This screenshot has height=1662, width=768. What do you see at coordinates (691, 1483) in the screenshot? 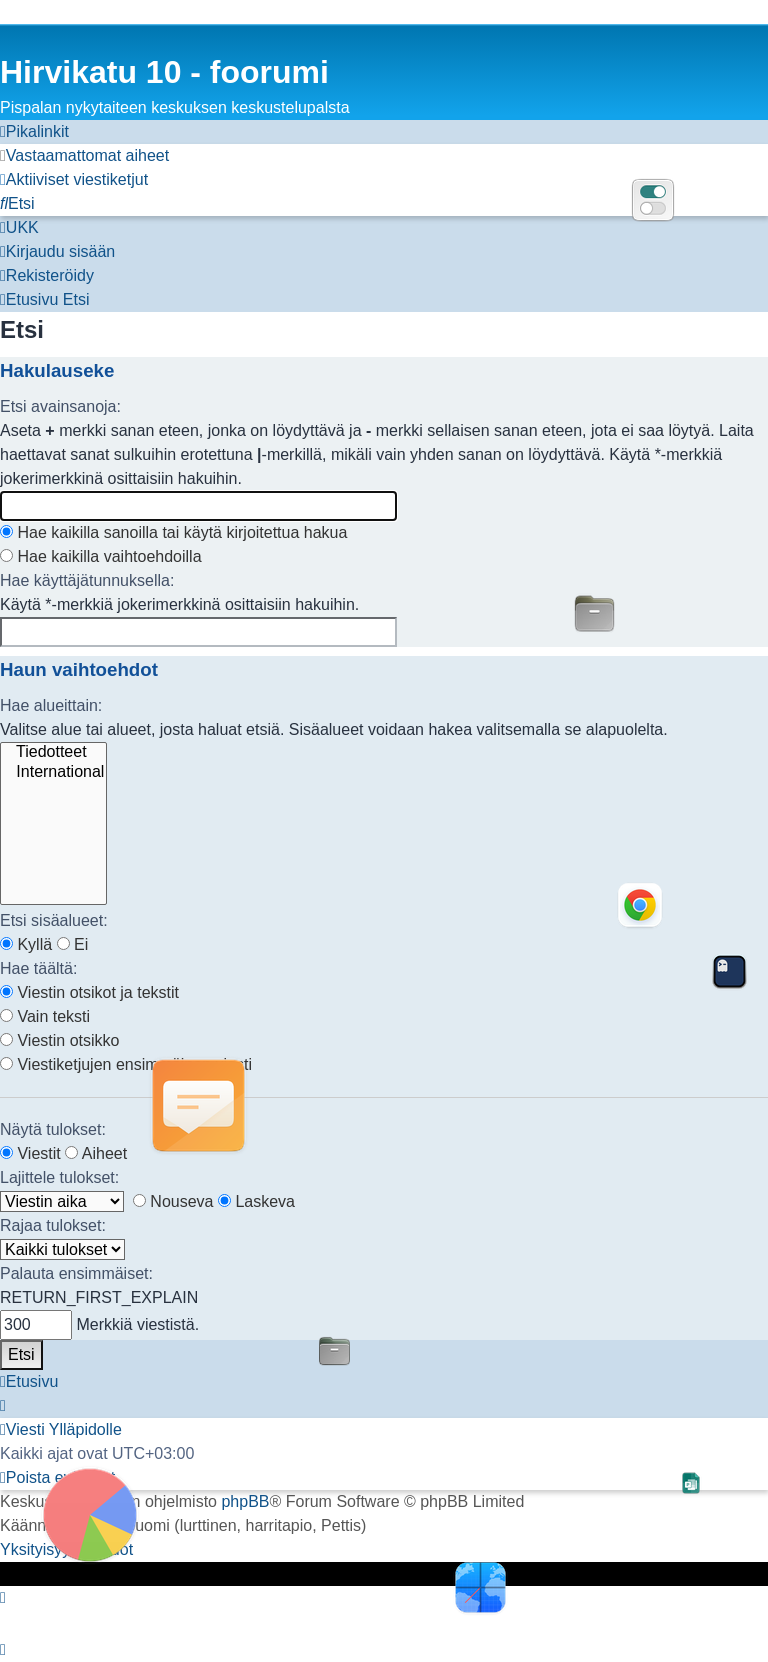
I see `microsoft publisher document file` at bounding box center [691, 1483].